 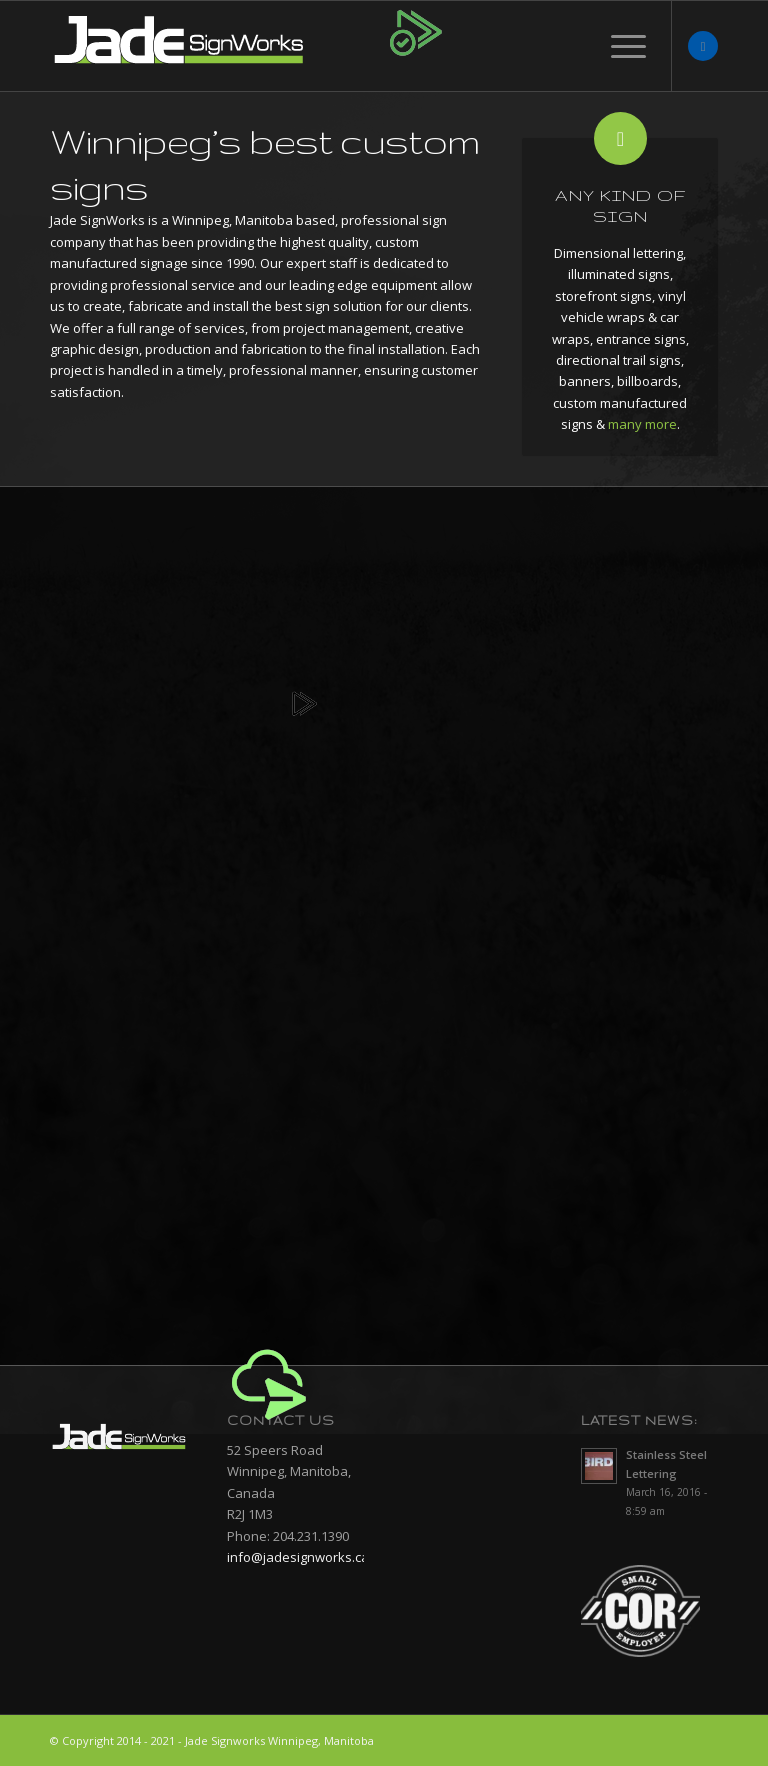 What do you see at coordinates (416, 30) in the screenshot?
I see `run all tests with code coverage` at bounding box center [416, 30].